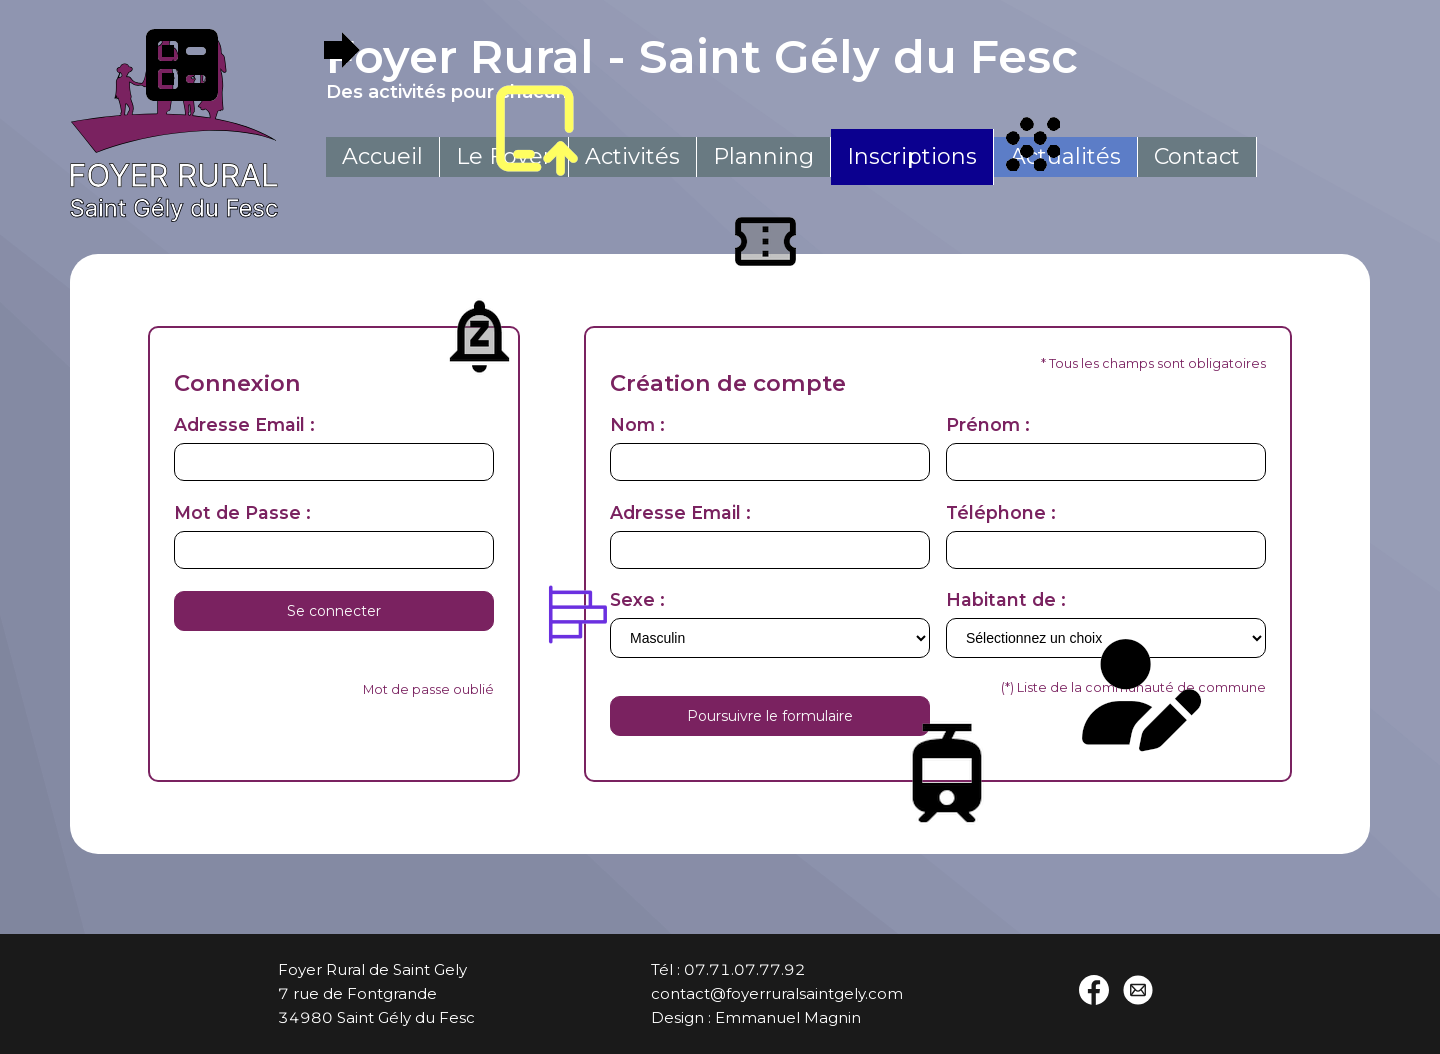  What do you see at coordinates (479, 335) in the screenshot?
I see `notifications are currently snoozed` at bounding box center [479, 335].